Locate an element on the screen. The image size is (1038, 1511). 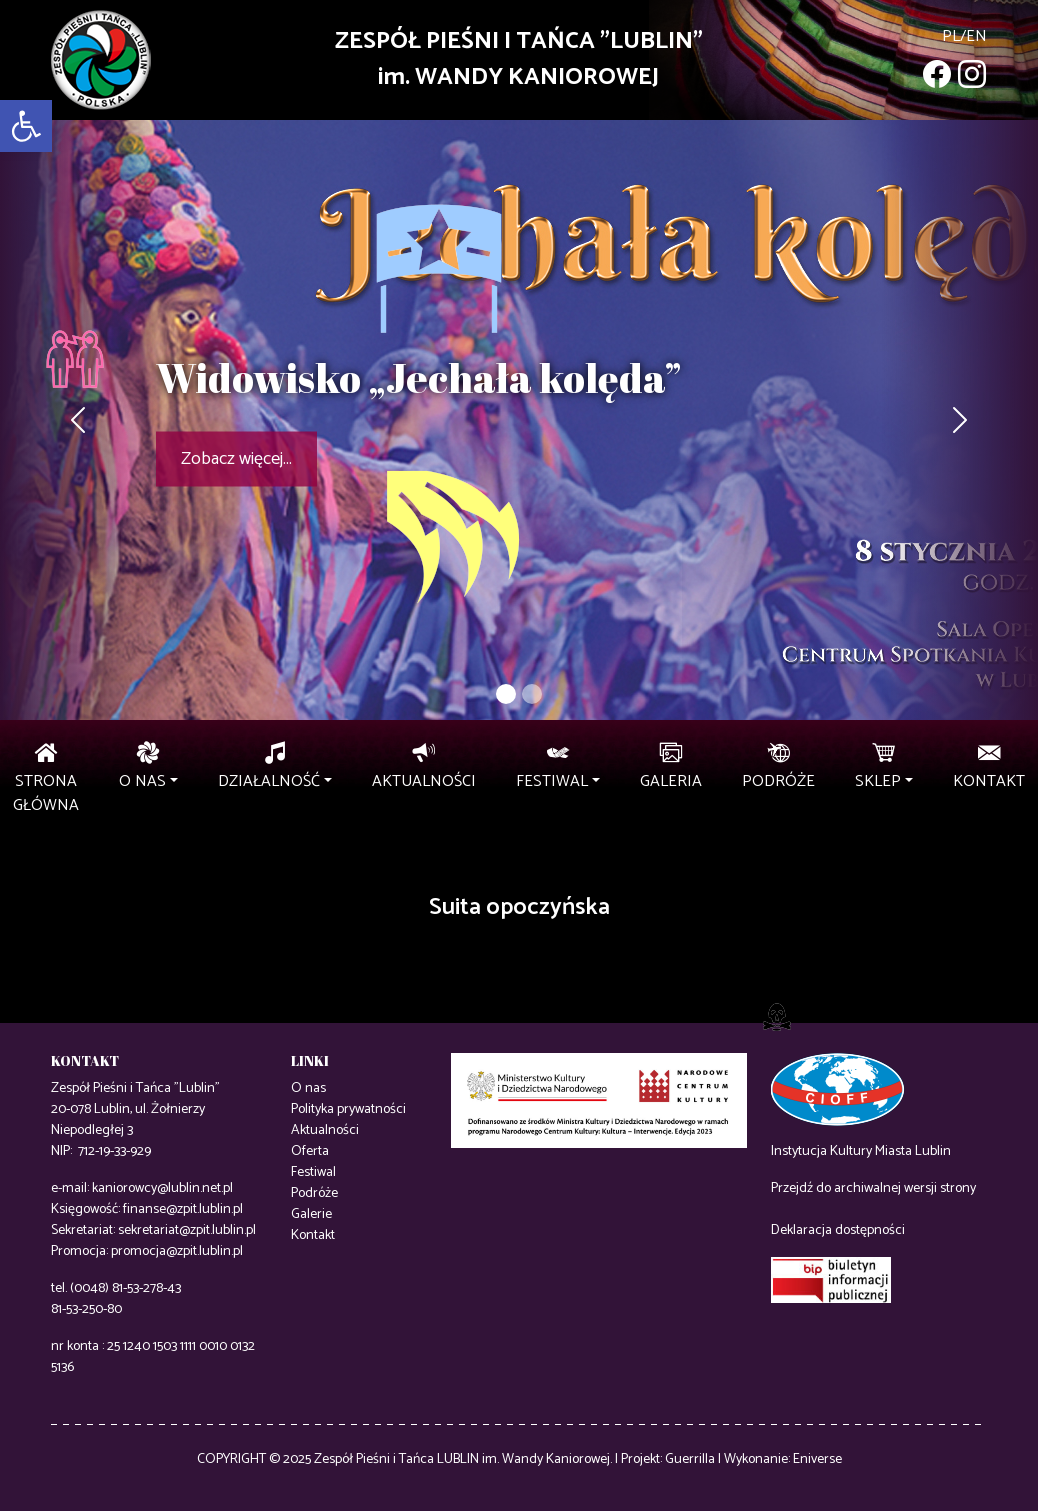
enemy or creature type indicator in a game interface is located at coordinates (777, 1017).